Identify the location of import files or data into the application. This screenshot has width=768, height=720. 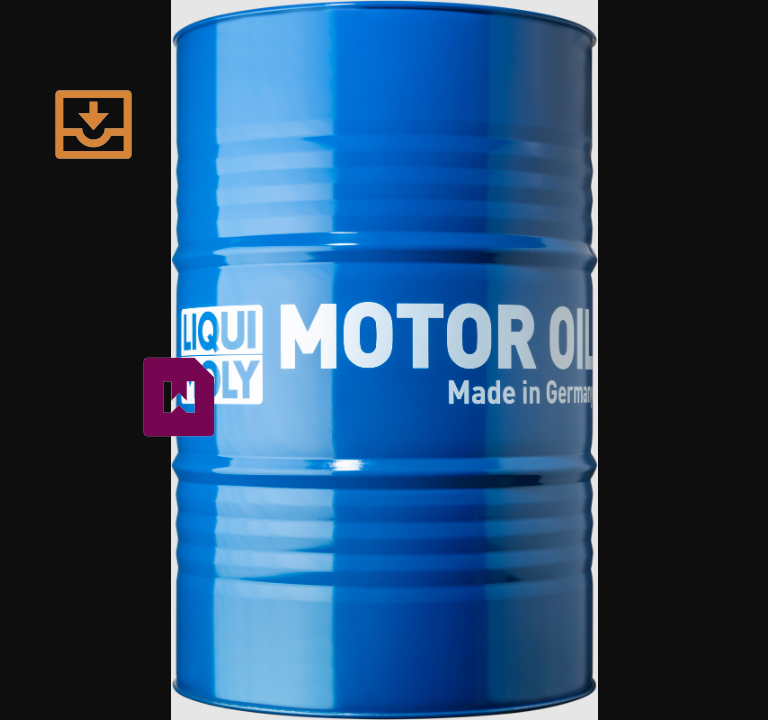
(93, 124).